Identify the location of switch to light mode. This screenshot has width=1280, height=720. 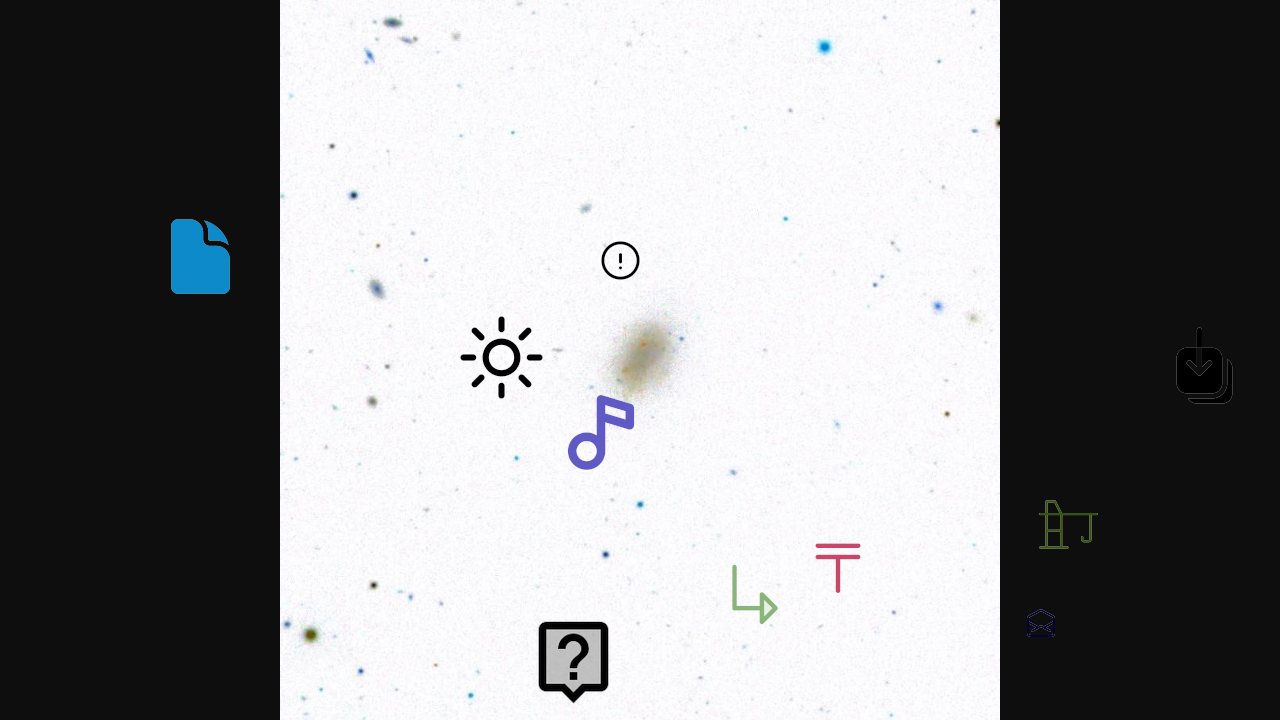
(501, 357).